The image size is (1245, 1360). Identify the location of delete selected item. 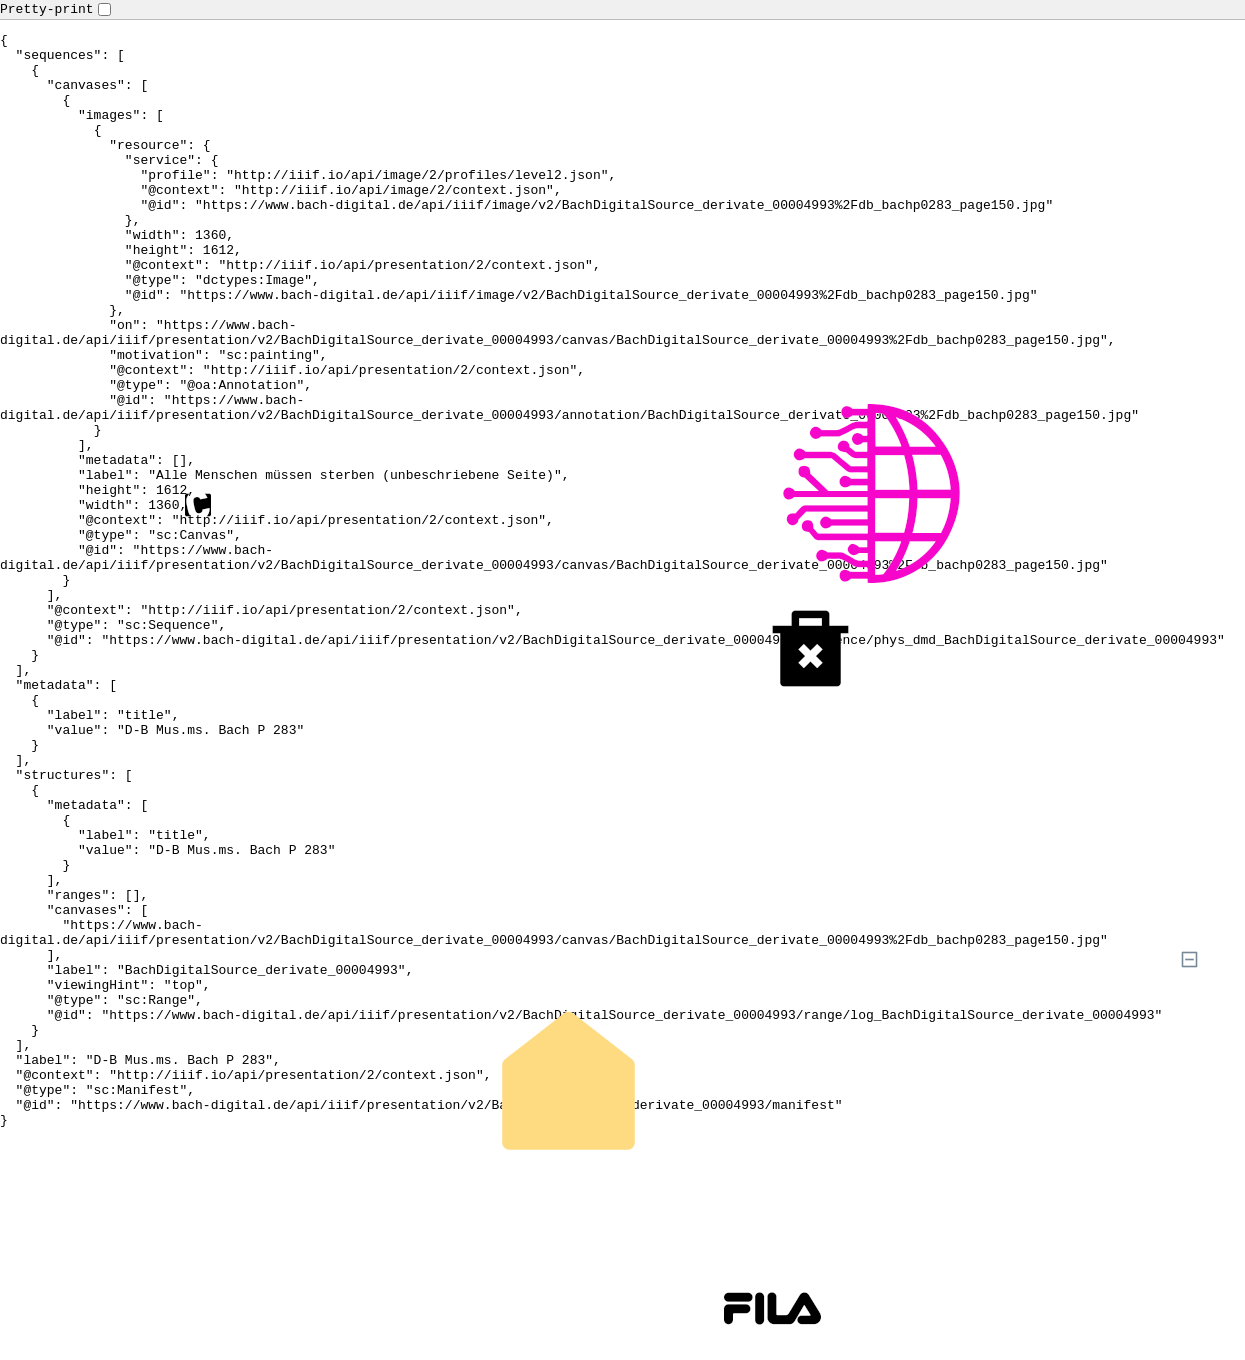
(810, 648).